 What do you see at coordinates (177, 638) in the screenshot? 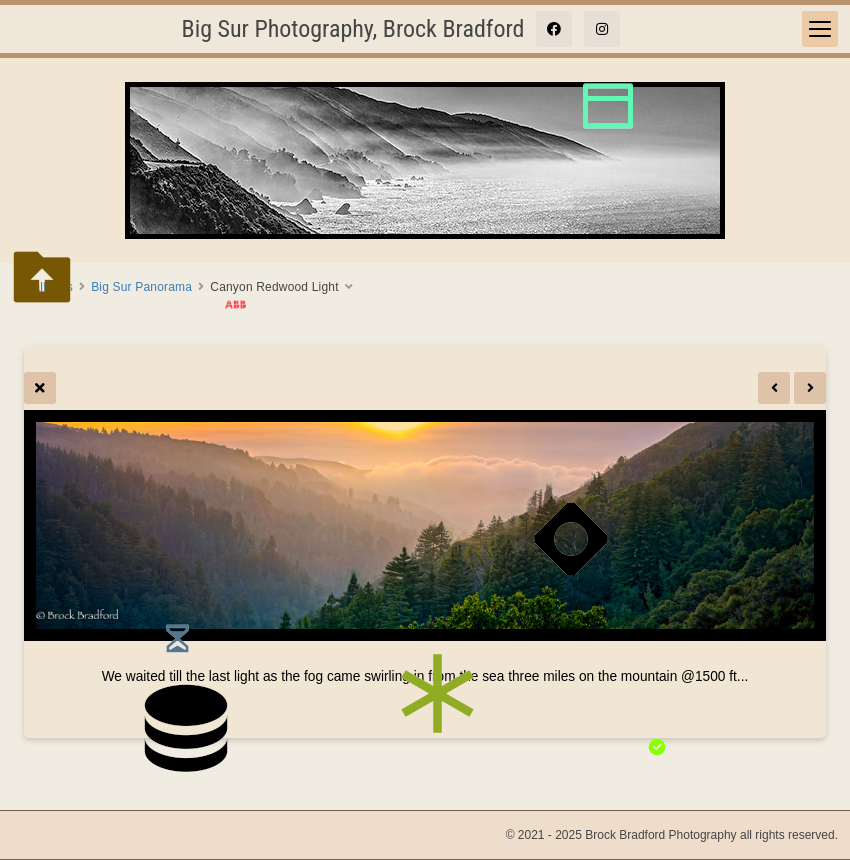
I see `indicates a process is in progress or loading` at bounding box center [177, 638].